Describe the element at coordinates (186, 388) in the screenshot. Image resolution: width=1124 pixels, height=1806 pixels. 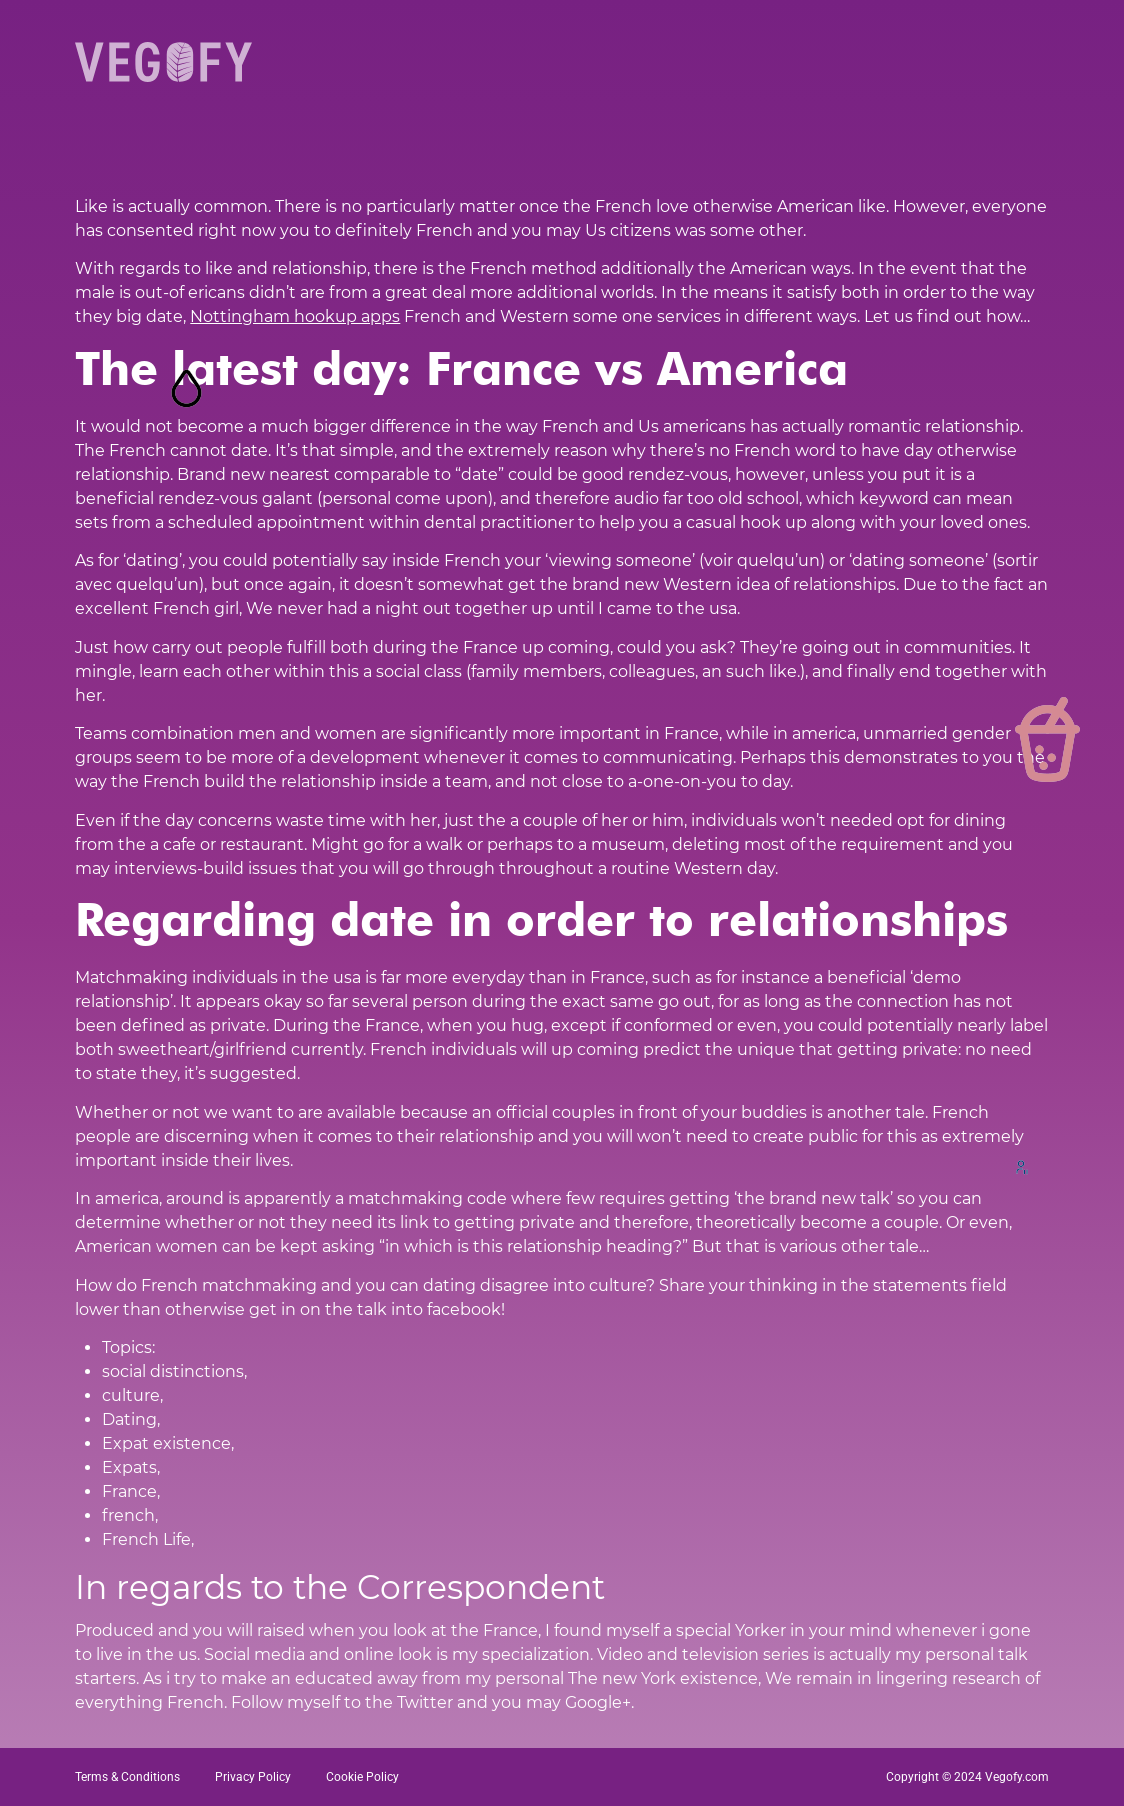
I see `adjust water or hydration settings` at that location.